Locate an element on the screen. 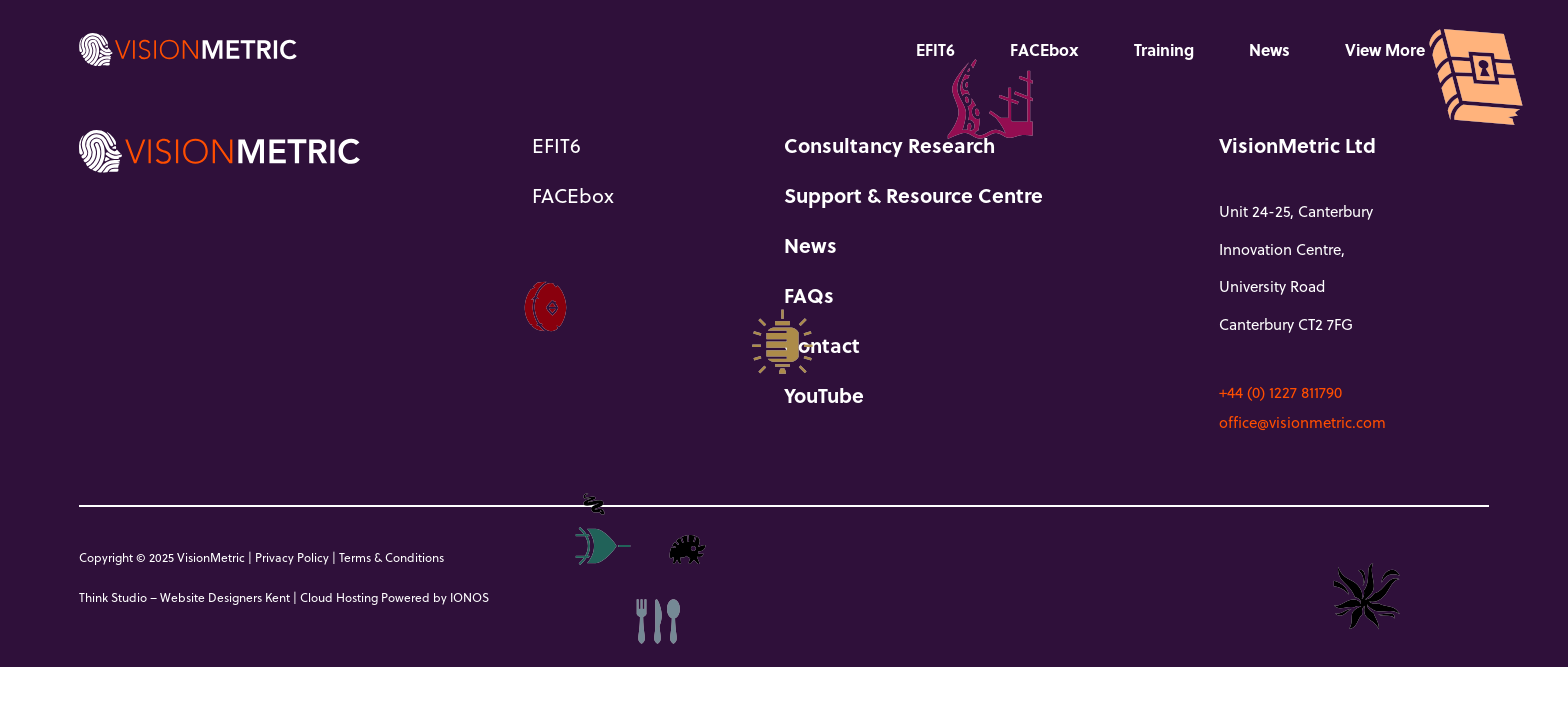  select boar faction or clan emblem is located at coordinates (687, 549).